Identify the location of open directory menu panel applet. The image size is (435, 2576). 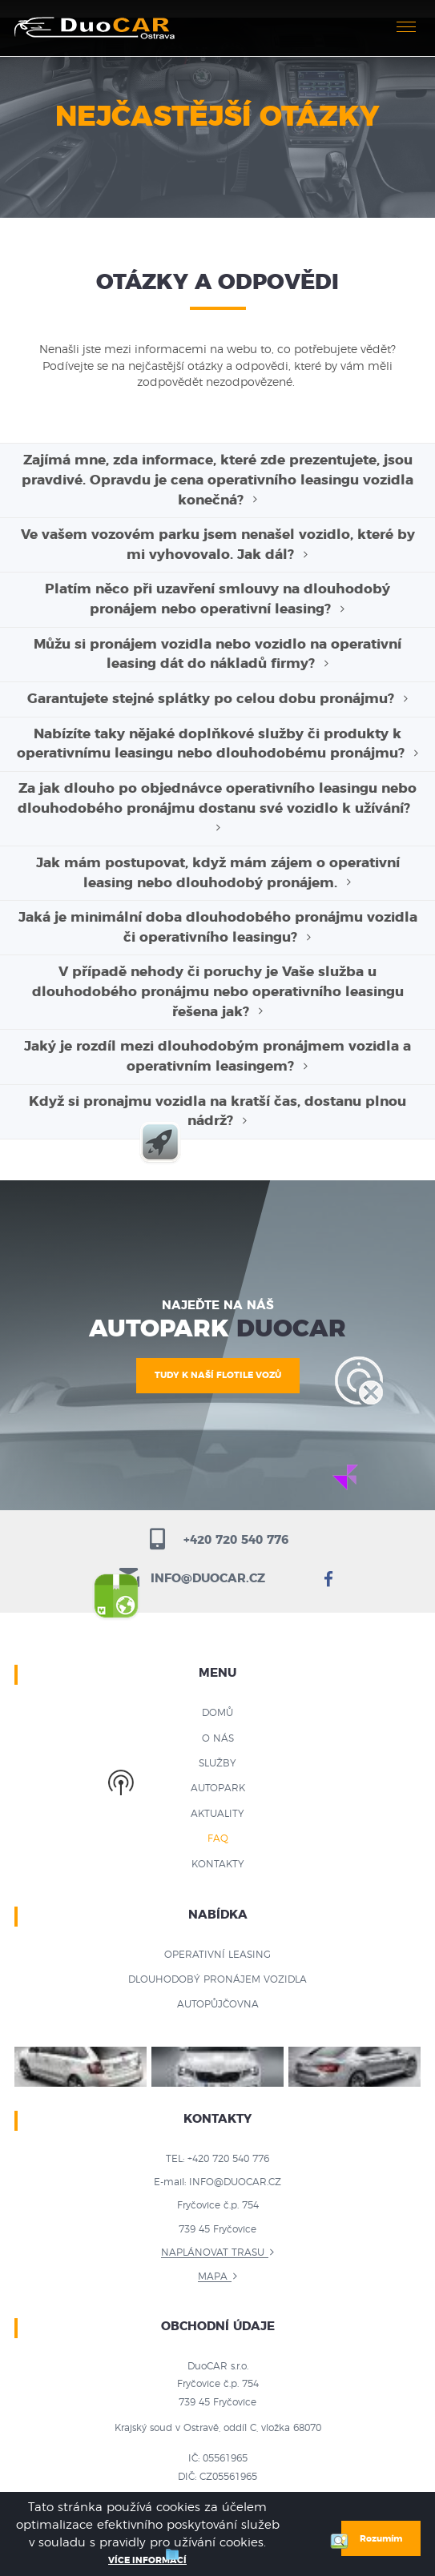
(172, 2554).